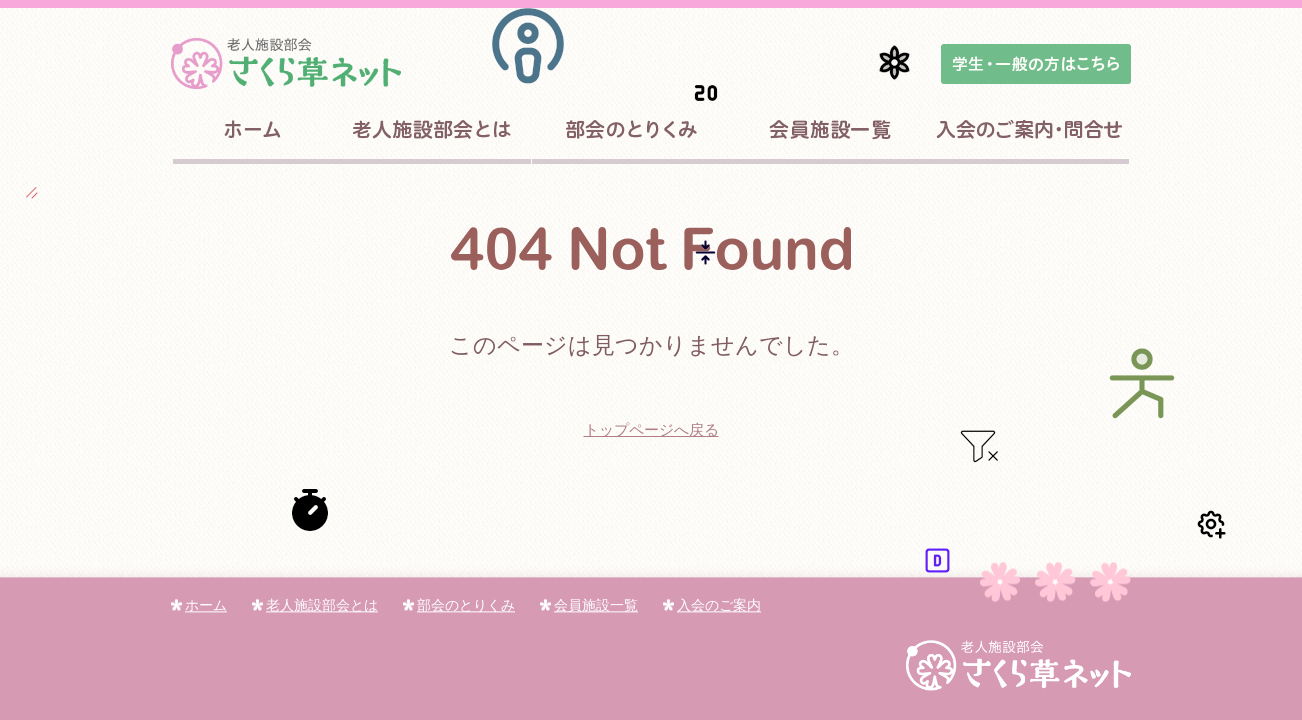 The height and width of the screenshot is (720, 1302). What do you see at coordinates (1211, 524) in the screenshot?
I see `add new settings or preferences` at bounding box center [1211, 524].